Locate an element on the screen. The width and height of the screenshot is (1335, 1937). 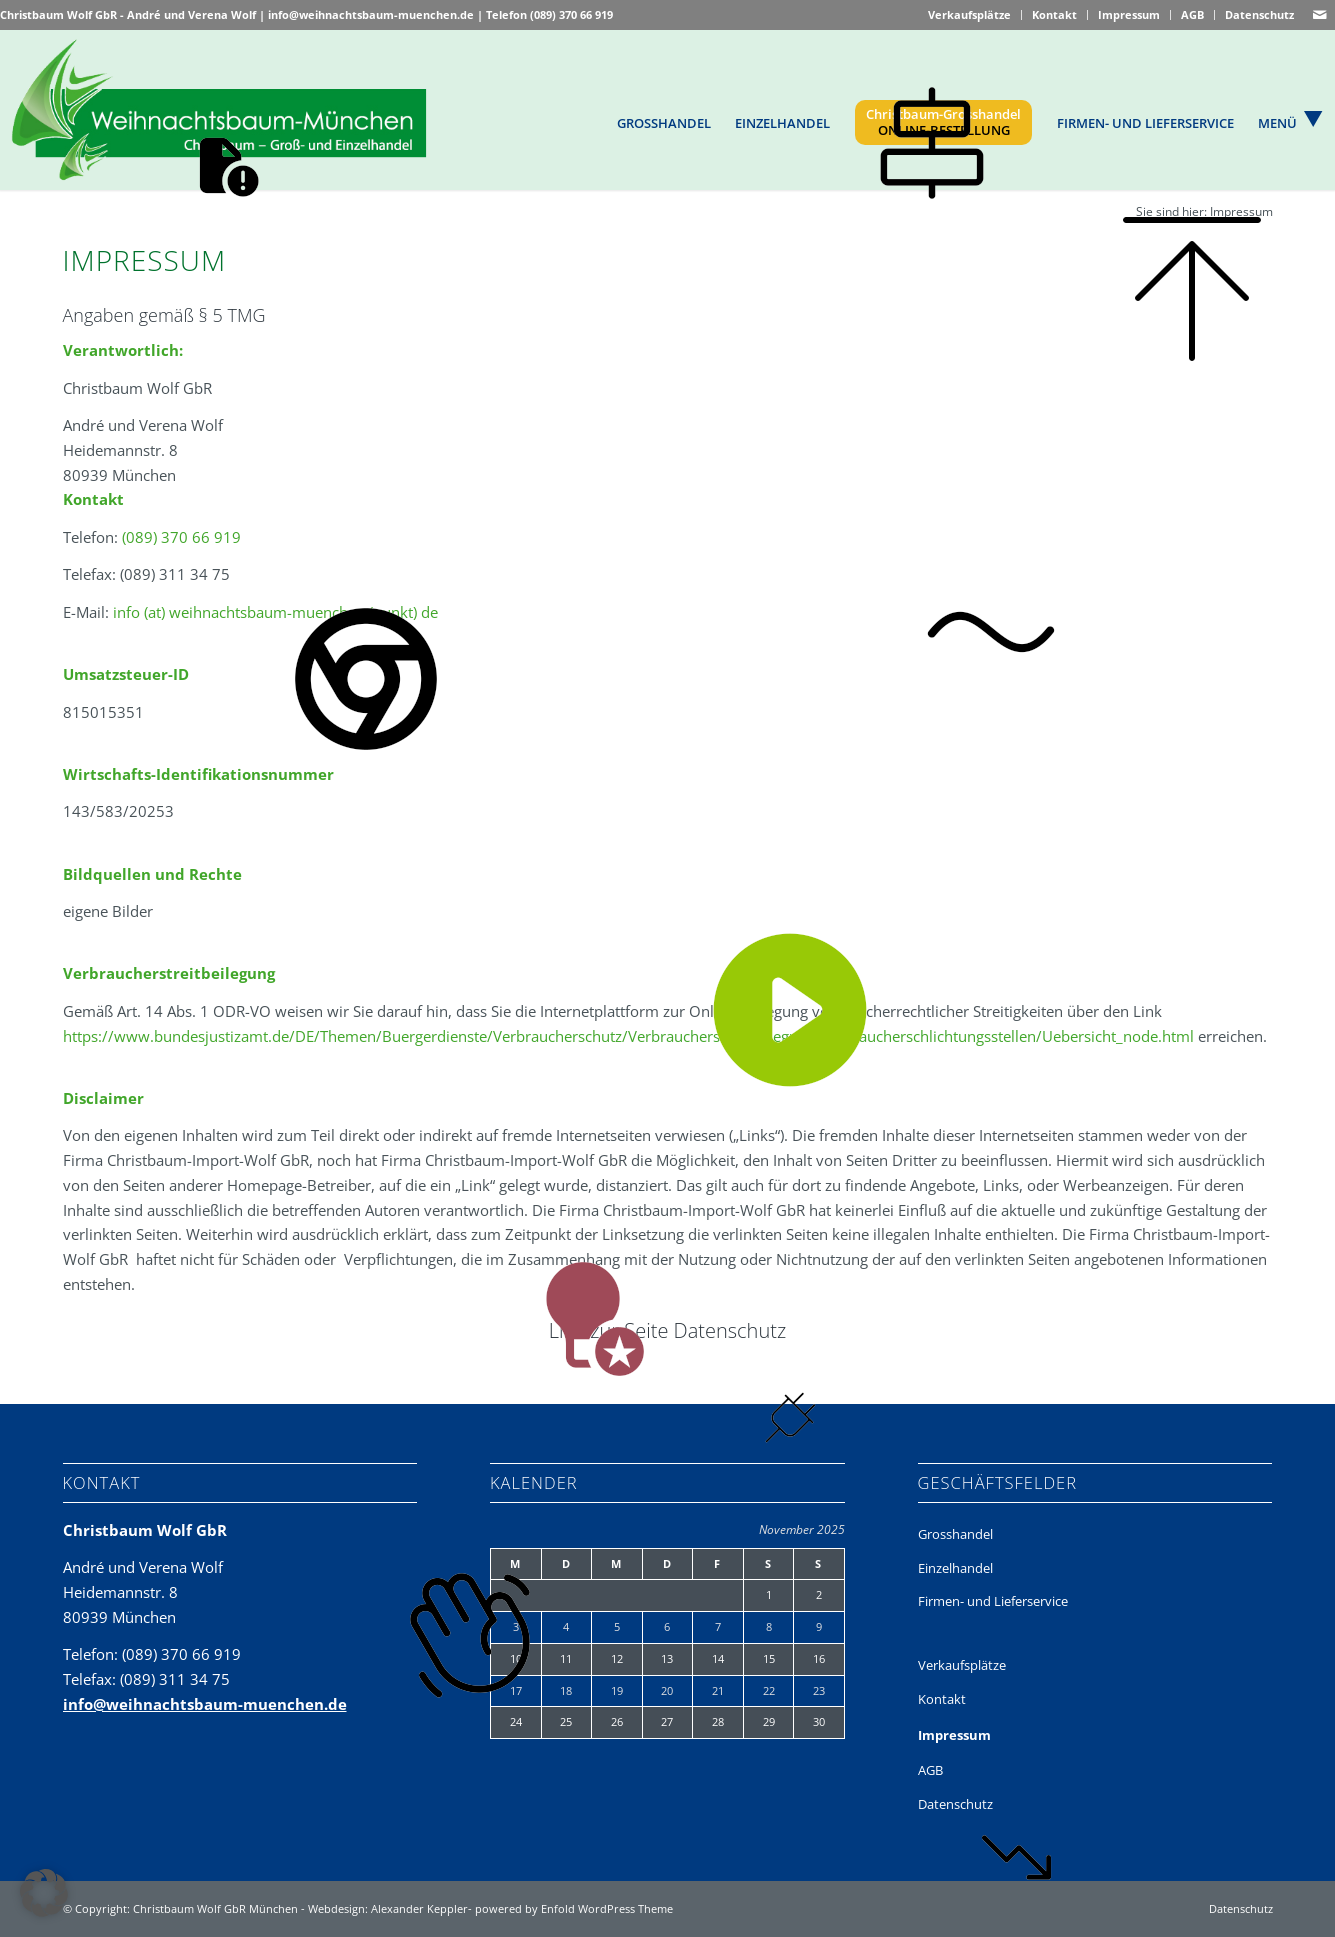
indicates an approximate or estimated value is located at coordinates (991, 632).